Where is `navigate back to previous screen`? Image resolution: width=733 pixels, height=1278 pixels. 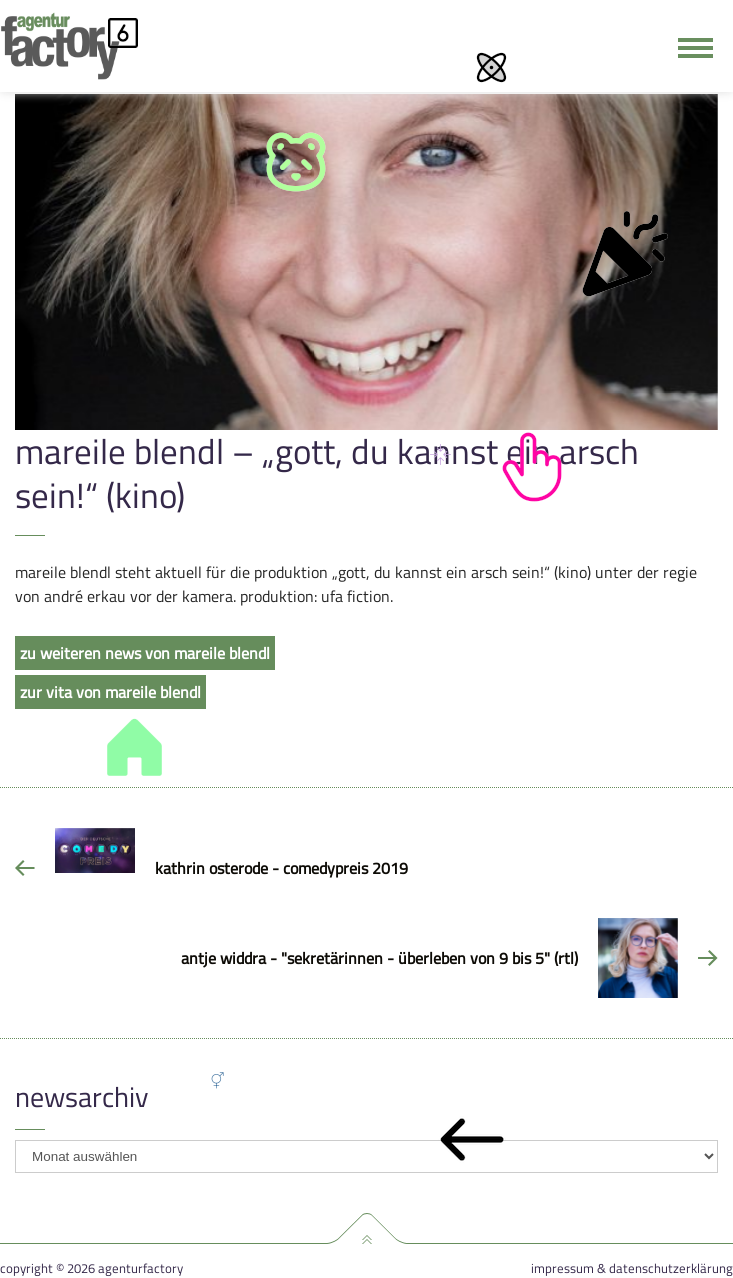
navigate back to previous screen is located at coordinates (471, 1139).